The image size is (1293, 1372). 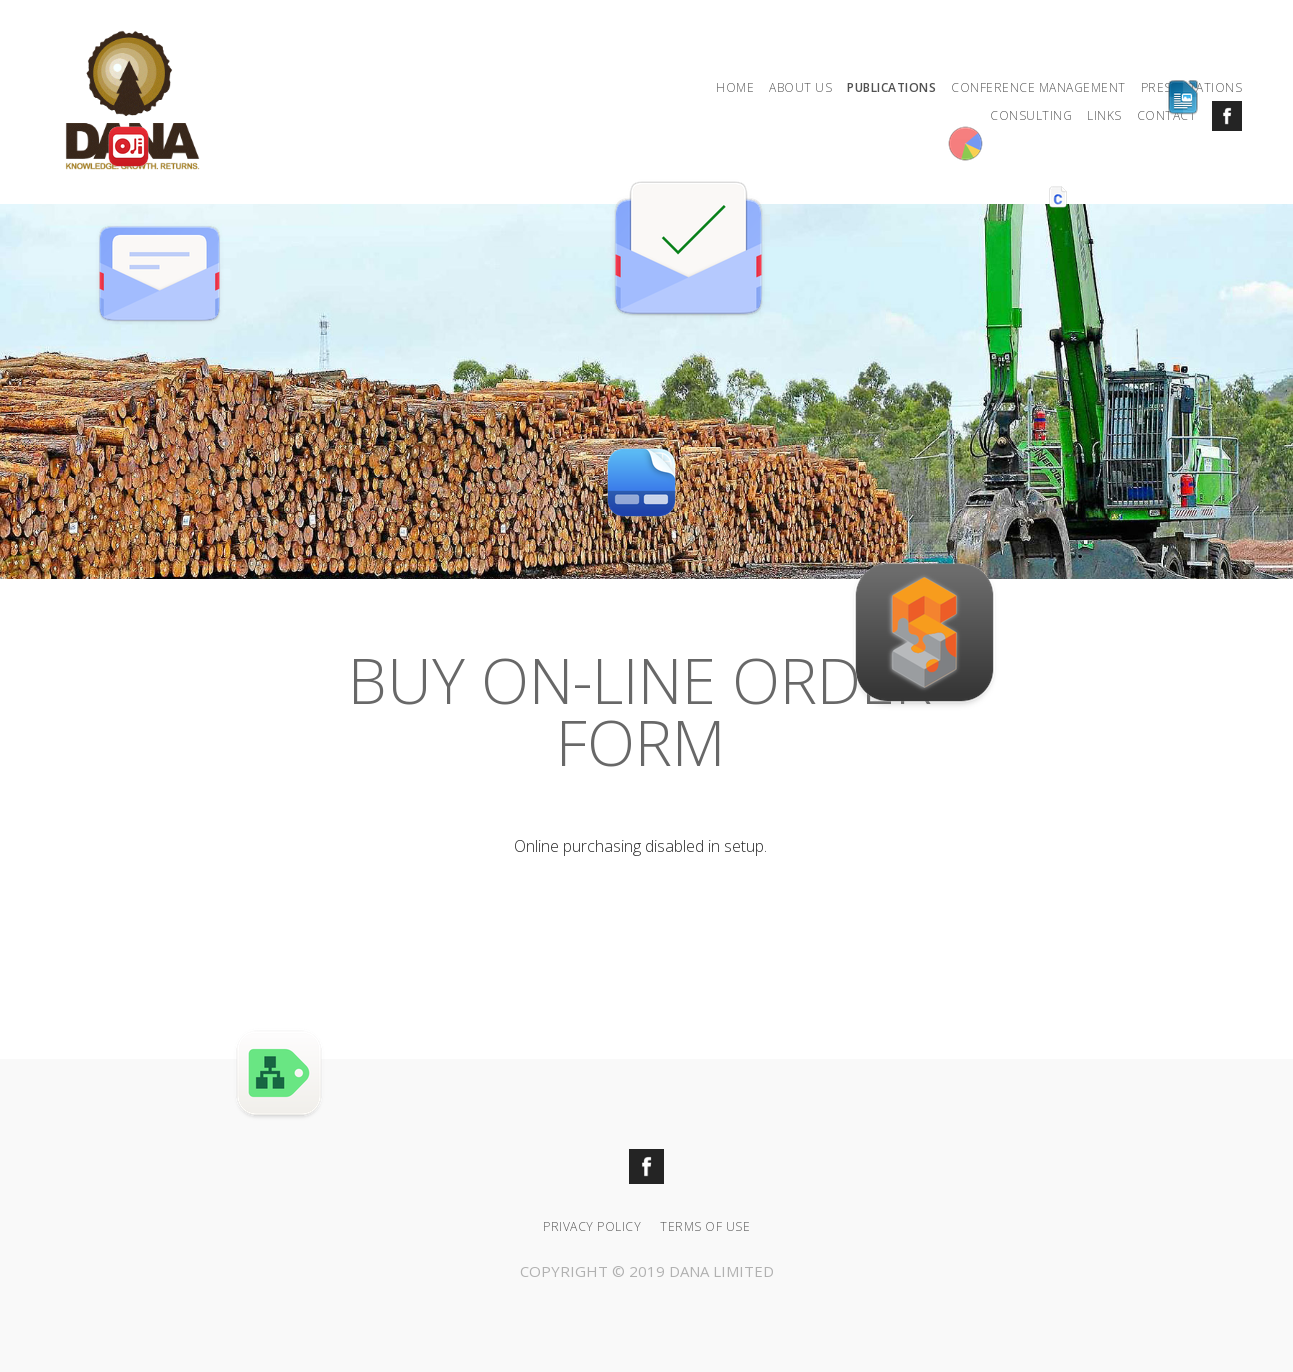 I want to click on open baobab disk usage analyzer, so click(x=965, y=143).